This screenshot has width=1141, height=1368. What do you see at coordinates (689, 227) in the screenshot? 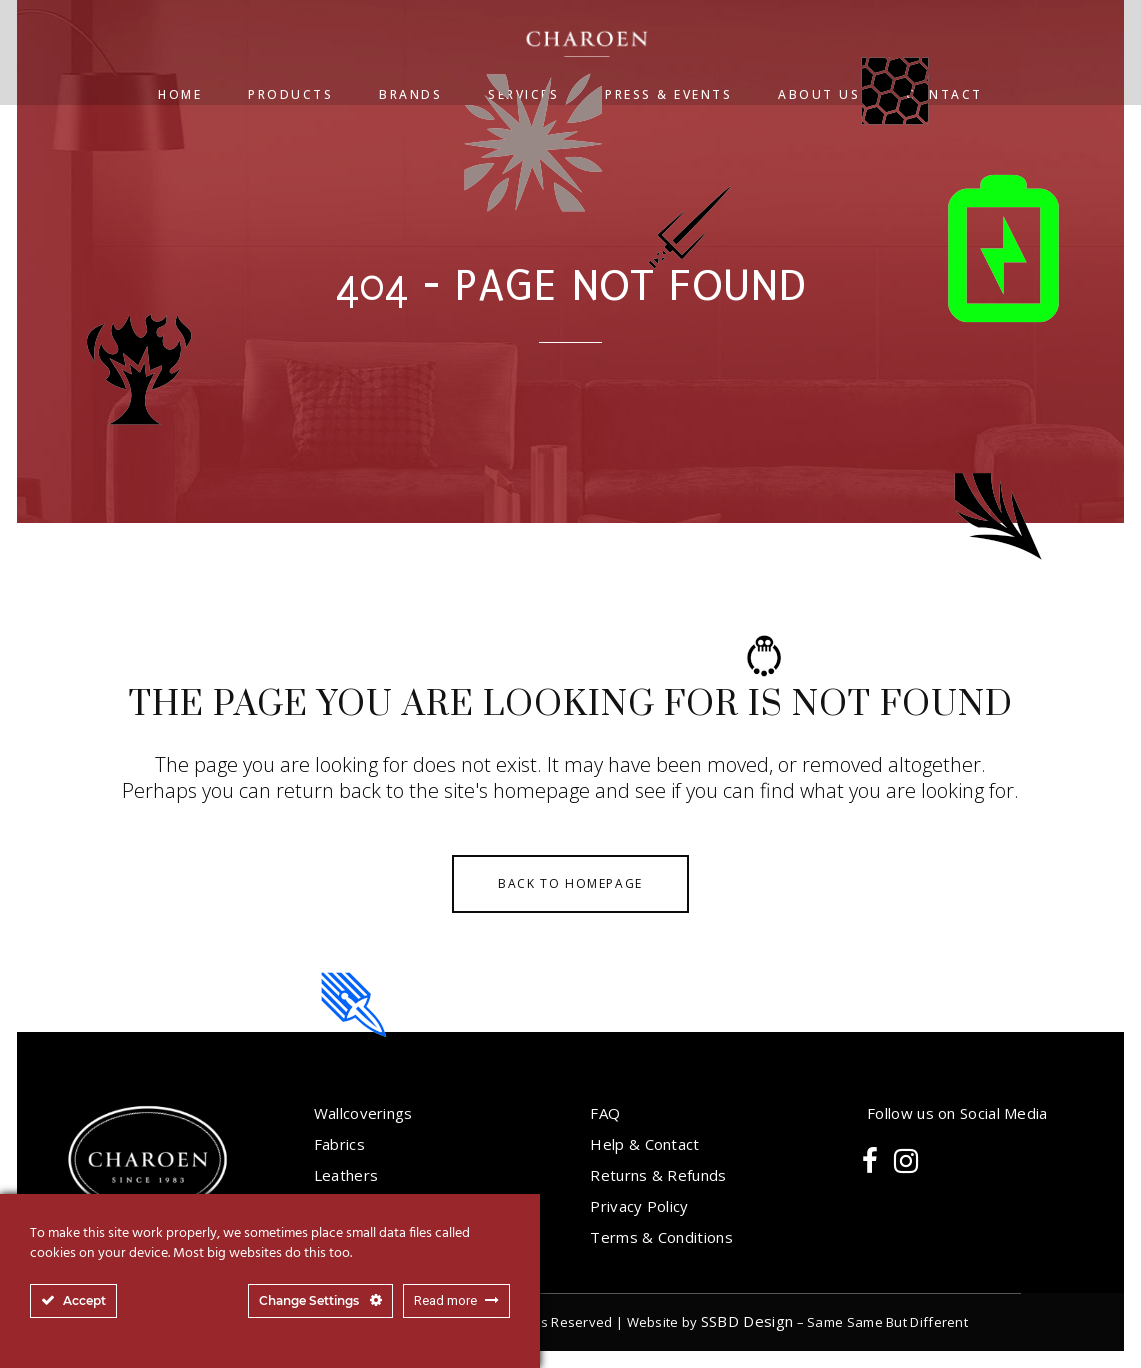
I see `select sai weapon in game inventory` at bounding box center [689, 227].